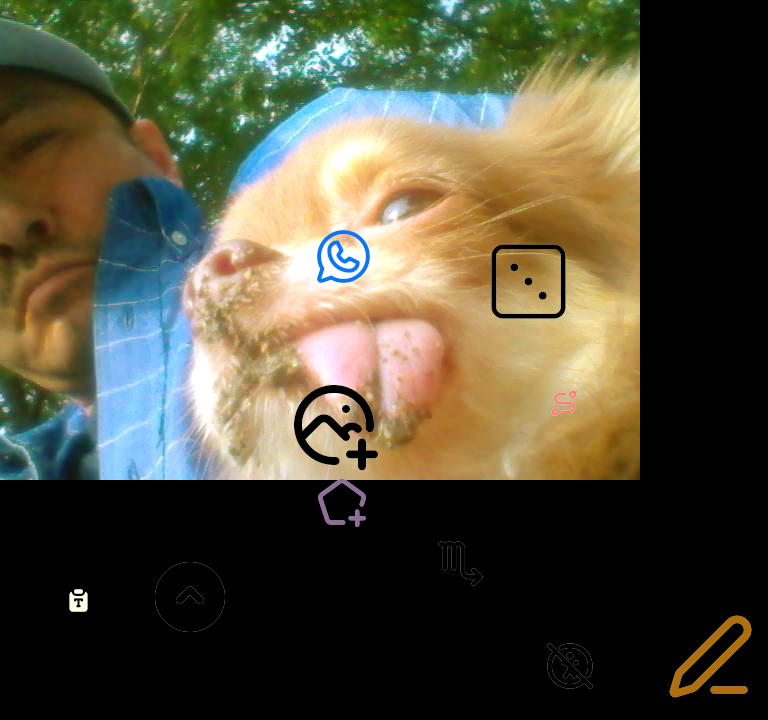  Describe the element at coordinates (343, 256) in the screenshot. I see `open whatsapp messaging app` at that location.